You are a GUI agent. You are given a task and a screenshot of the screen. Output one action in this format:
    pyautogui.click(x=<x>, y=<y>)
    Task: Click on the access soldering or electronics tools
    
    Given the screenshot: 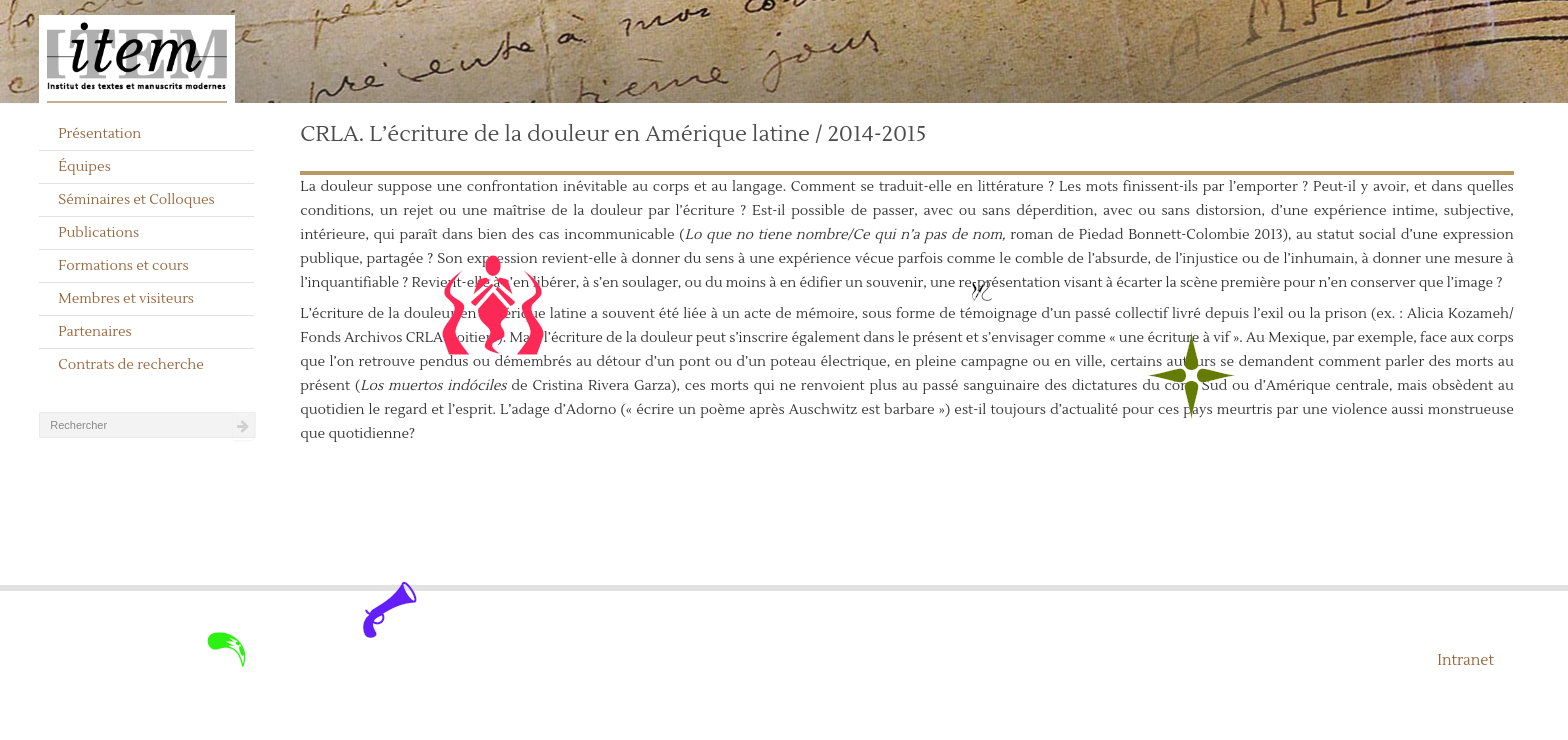 What is the action you would take?
    pyautogui.click(x=981, y=291)
    